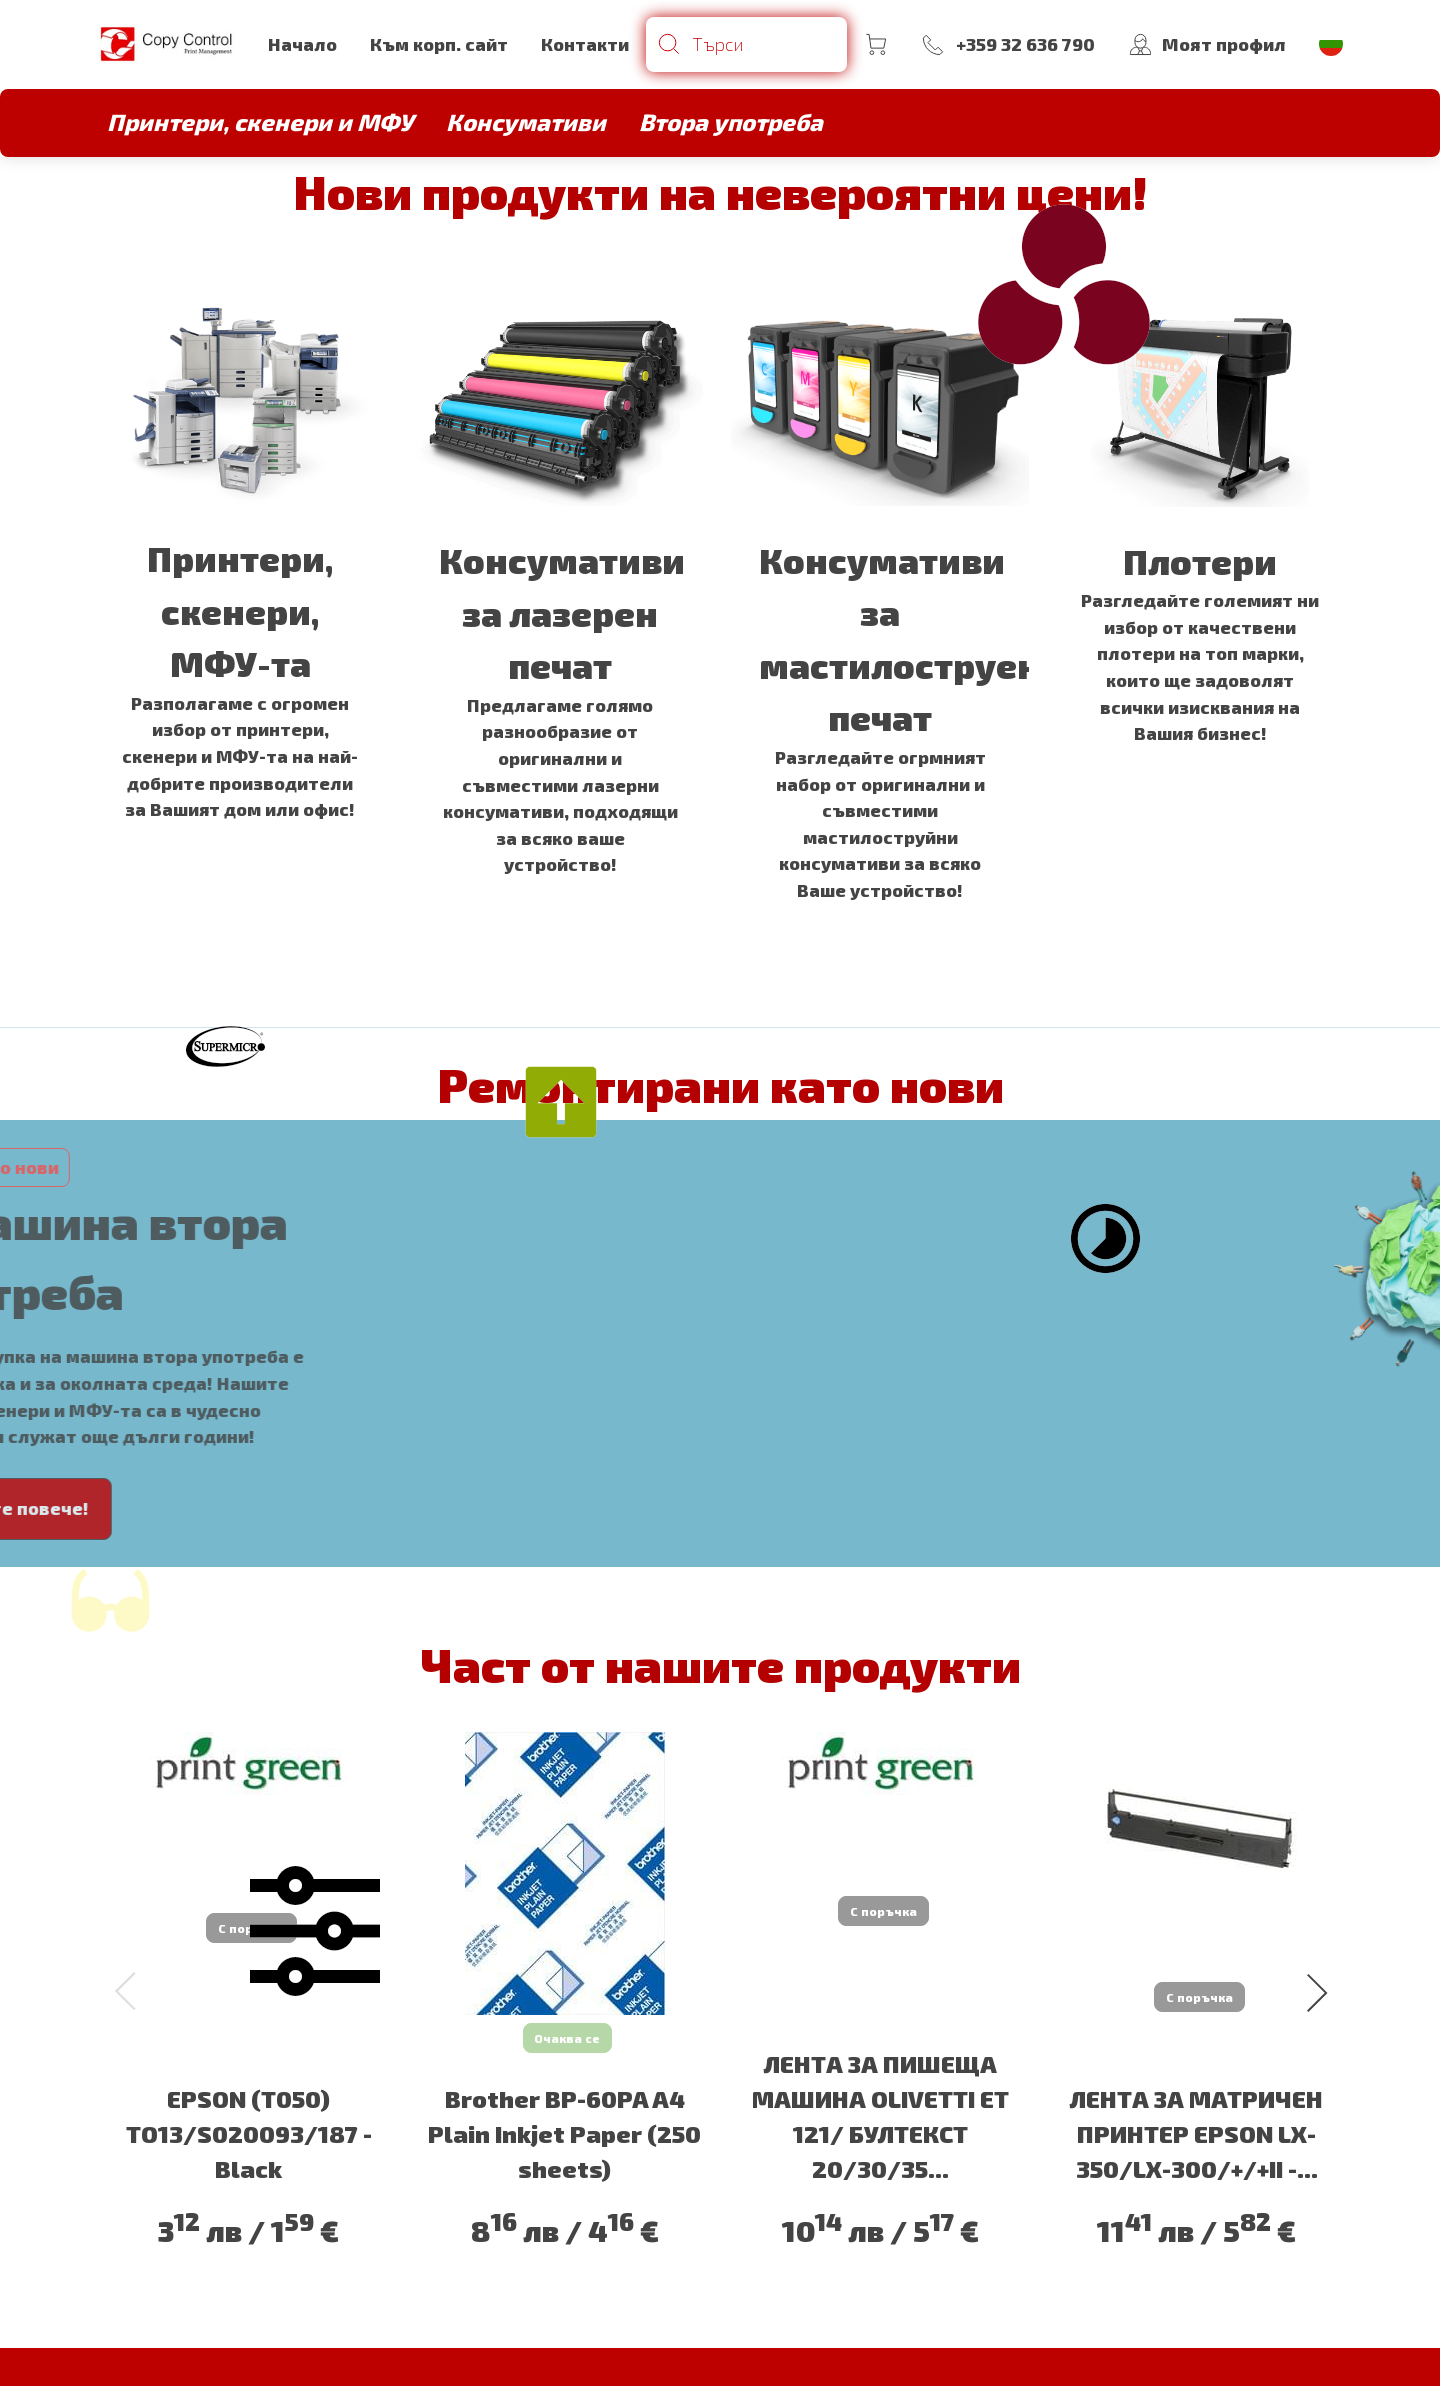 The height and width of the screenshot is (2386, 1440). What do you see at coordinates (1105, 1238) in the screenshot?
I see `indicates task or download is 50% complete` at bounding box center [1105, 1238].